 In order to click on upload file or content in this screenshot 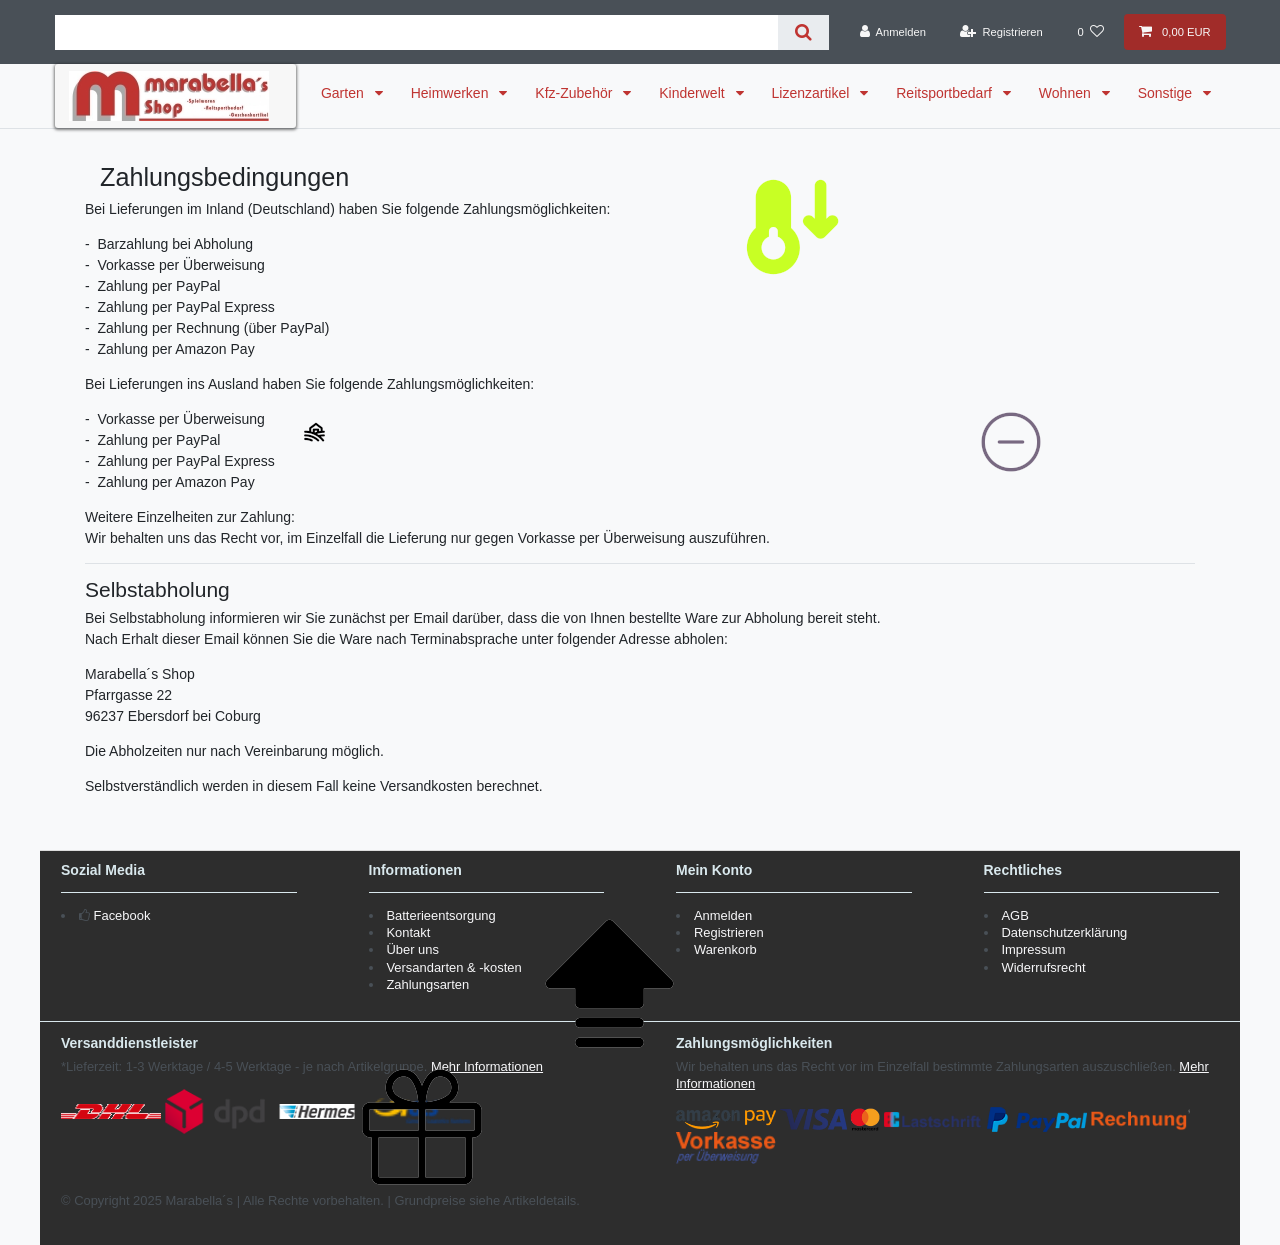, I will do `click(609, 988)`.